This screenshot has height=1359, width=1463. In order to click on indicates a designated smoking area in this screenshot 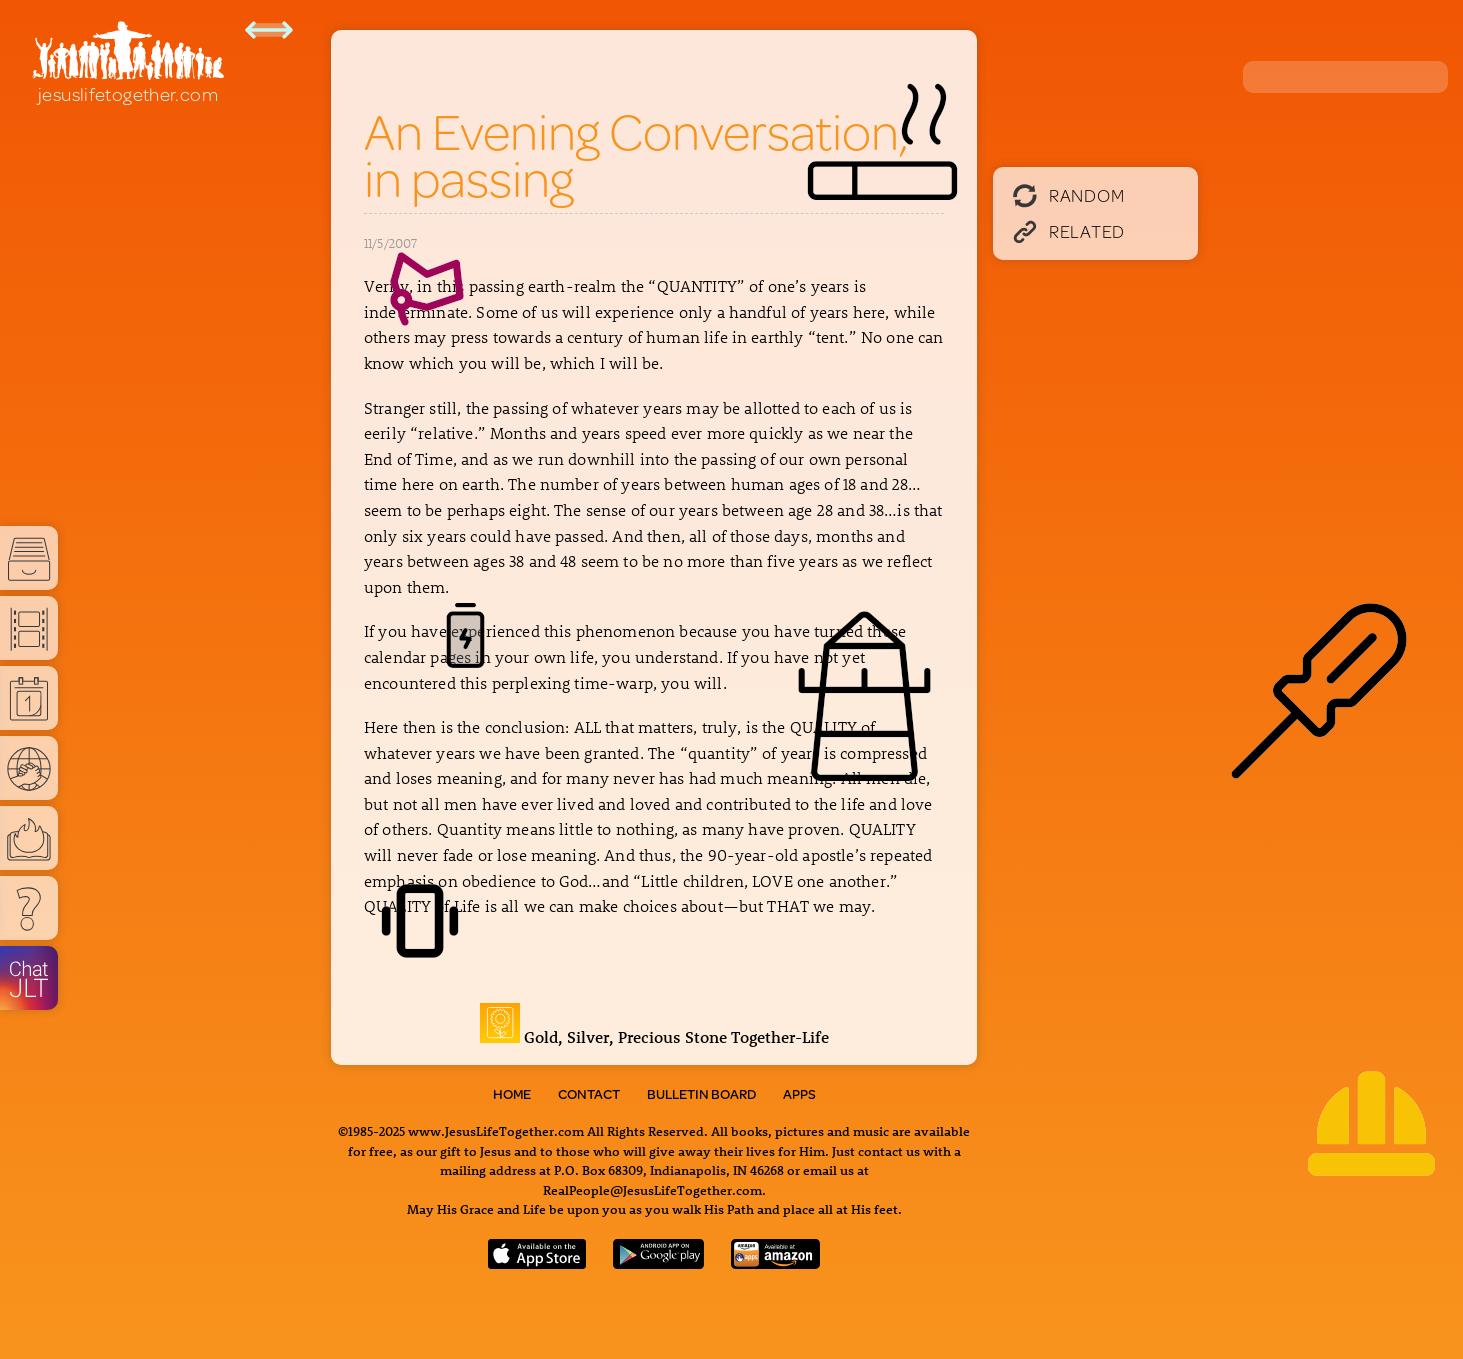, I will do `click(882, 158)`.